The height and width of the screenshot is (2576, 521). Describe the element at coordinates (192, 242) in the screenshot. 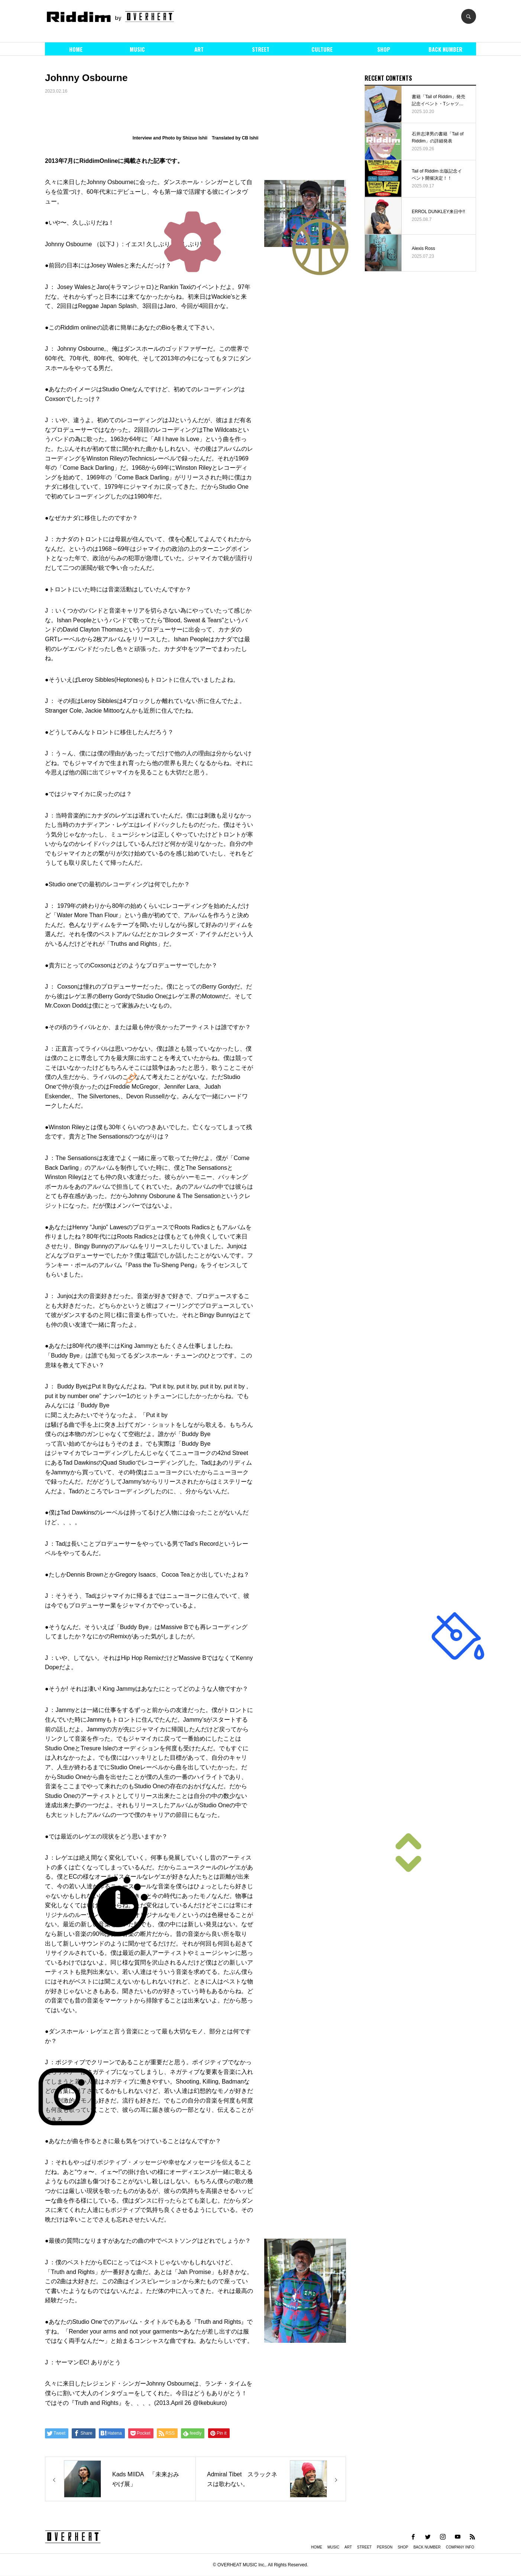

I see `access settings or preferences` at that location.